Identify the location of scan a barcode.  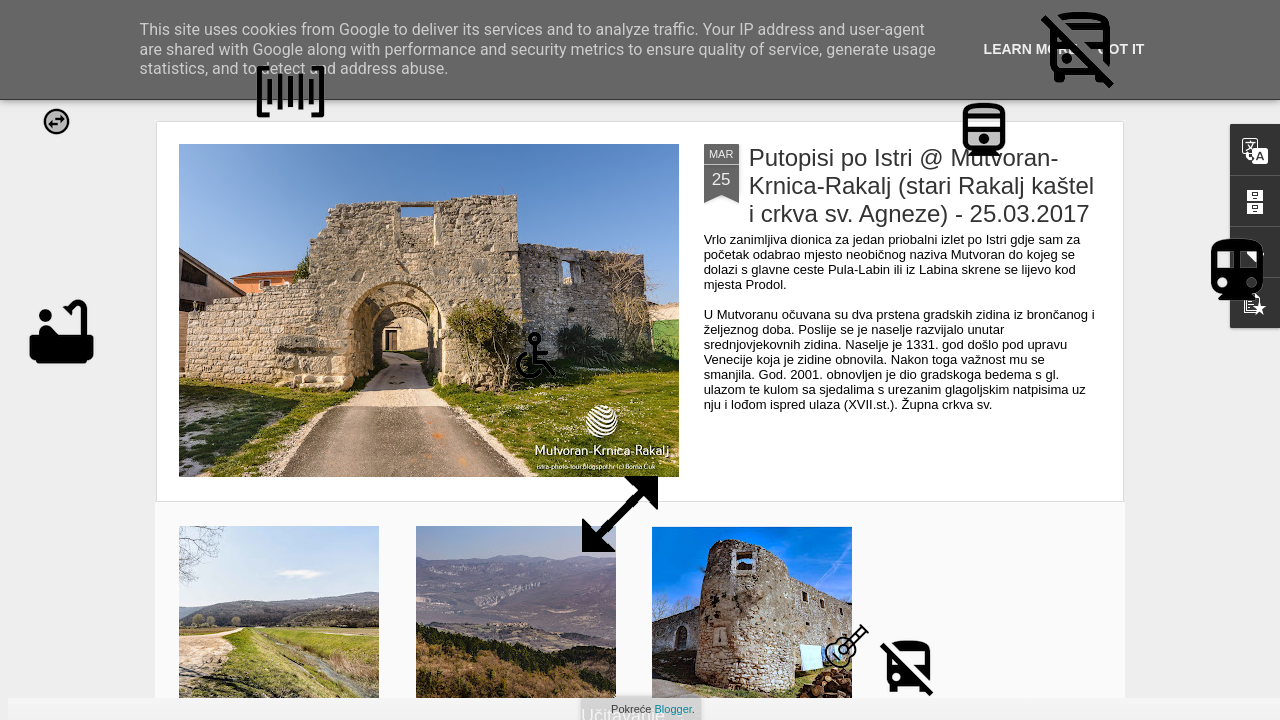
(290, 91).